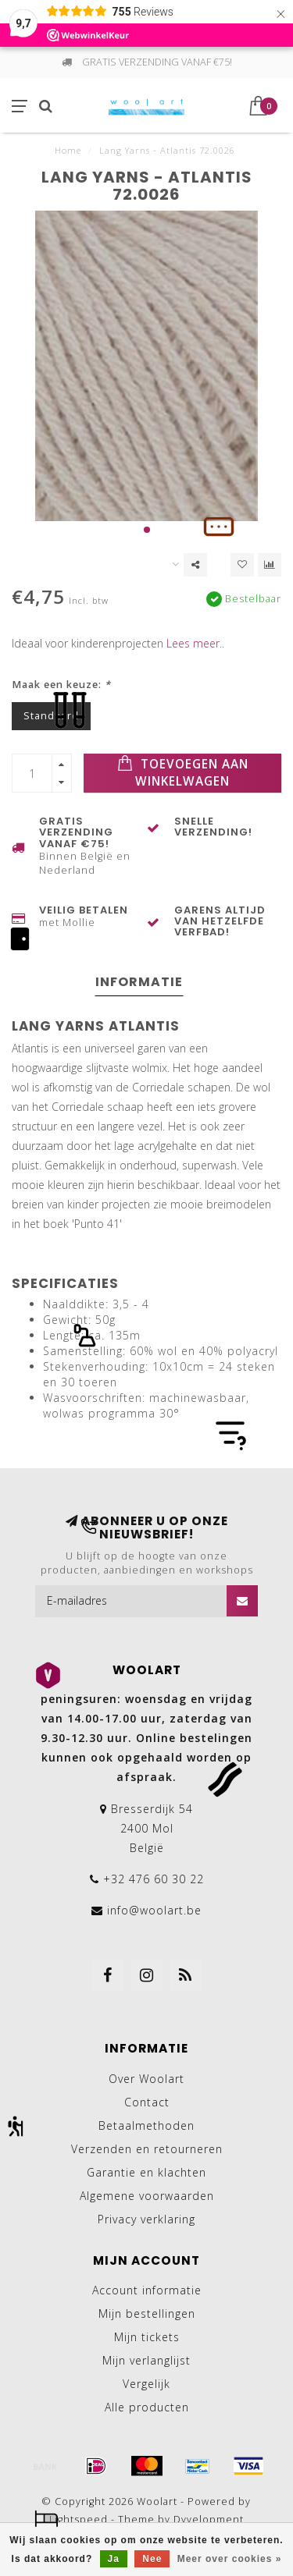 The width and height of the screenshot is (293, 2576). Describe the element at coordinates (219, 527) in the screenshot. I see `indicates more options or actions available` at that location.